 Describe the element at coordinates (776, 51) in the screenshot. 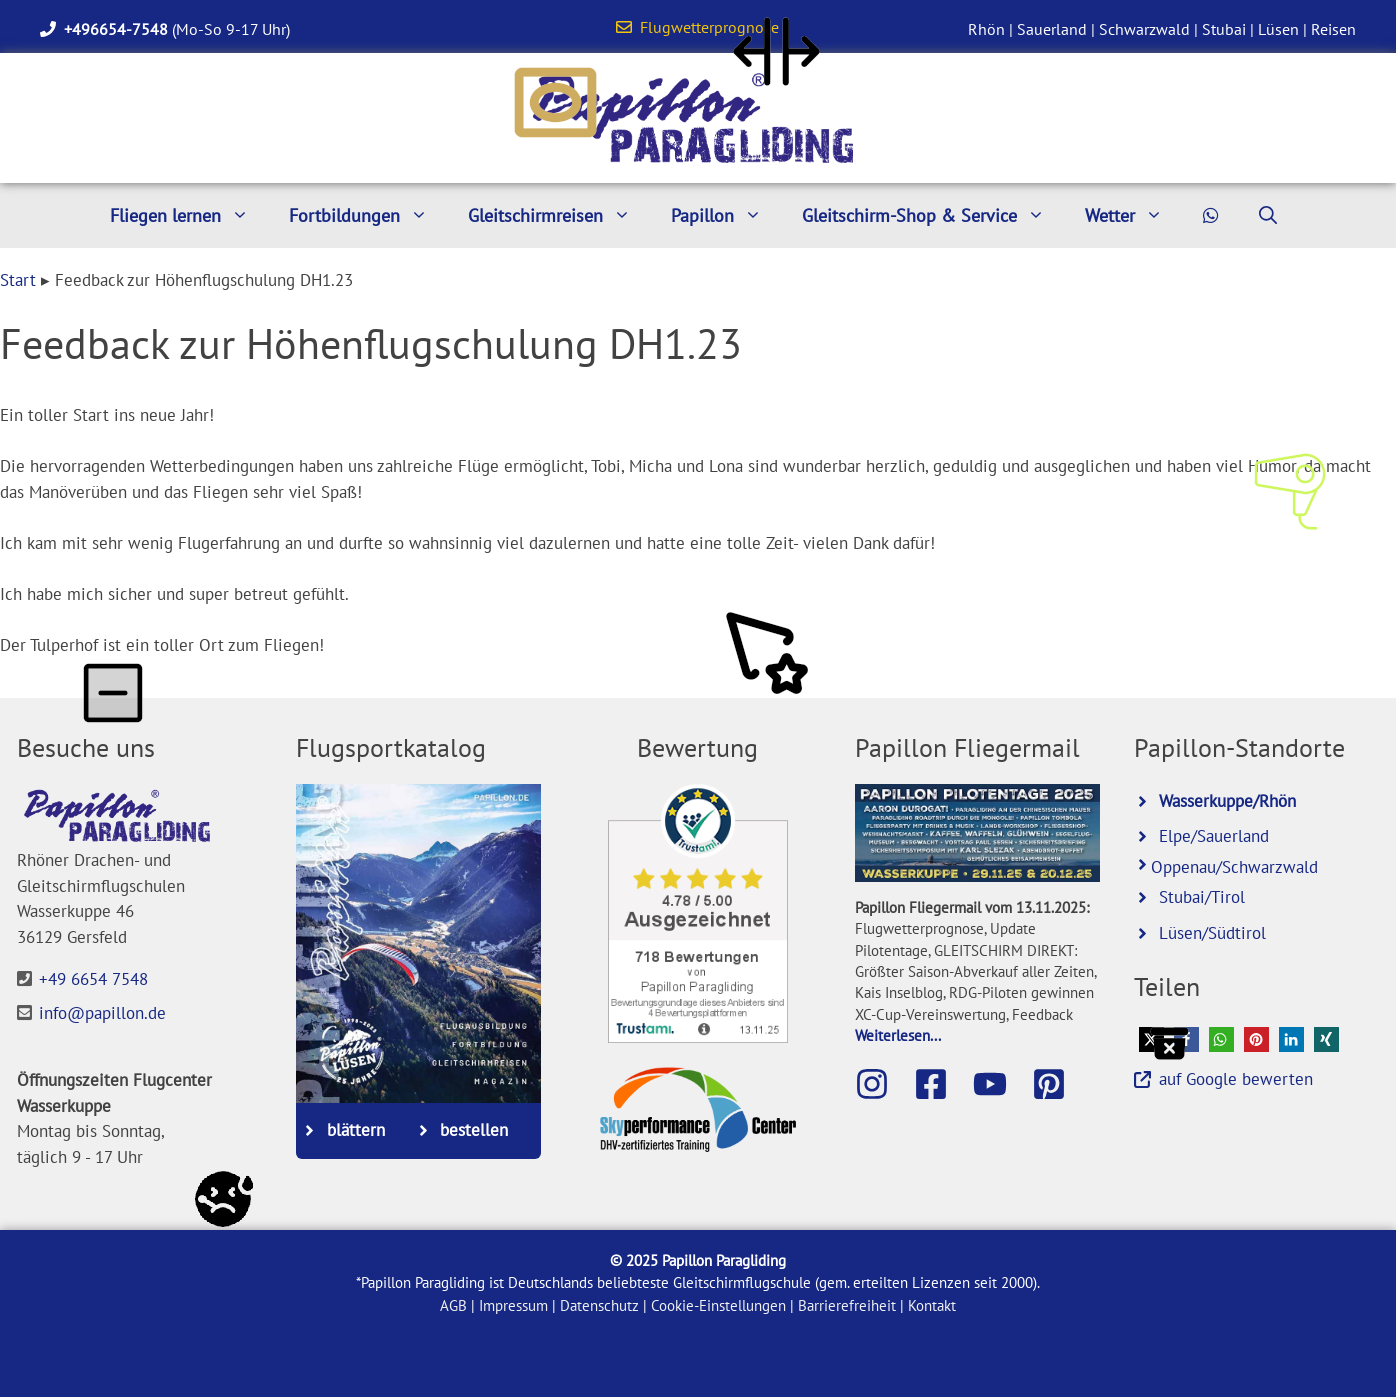

I see `adjust horizontal split between panels` at that location.